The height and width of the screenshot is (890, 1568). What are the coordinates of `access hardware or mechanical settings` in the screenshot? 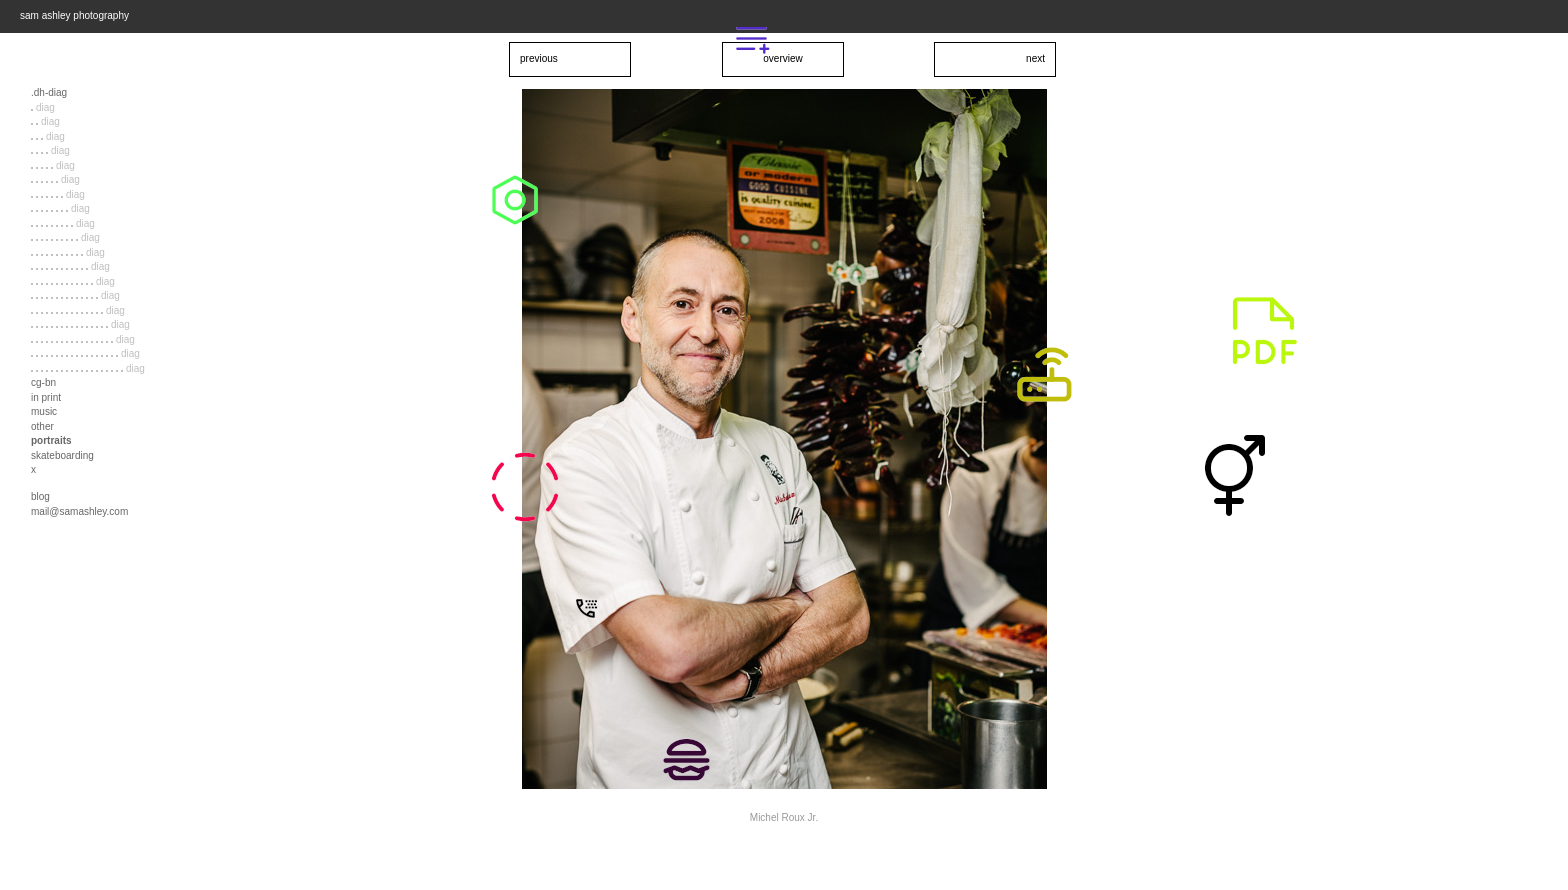 It's located at (515, 200).